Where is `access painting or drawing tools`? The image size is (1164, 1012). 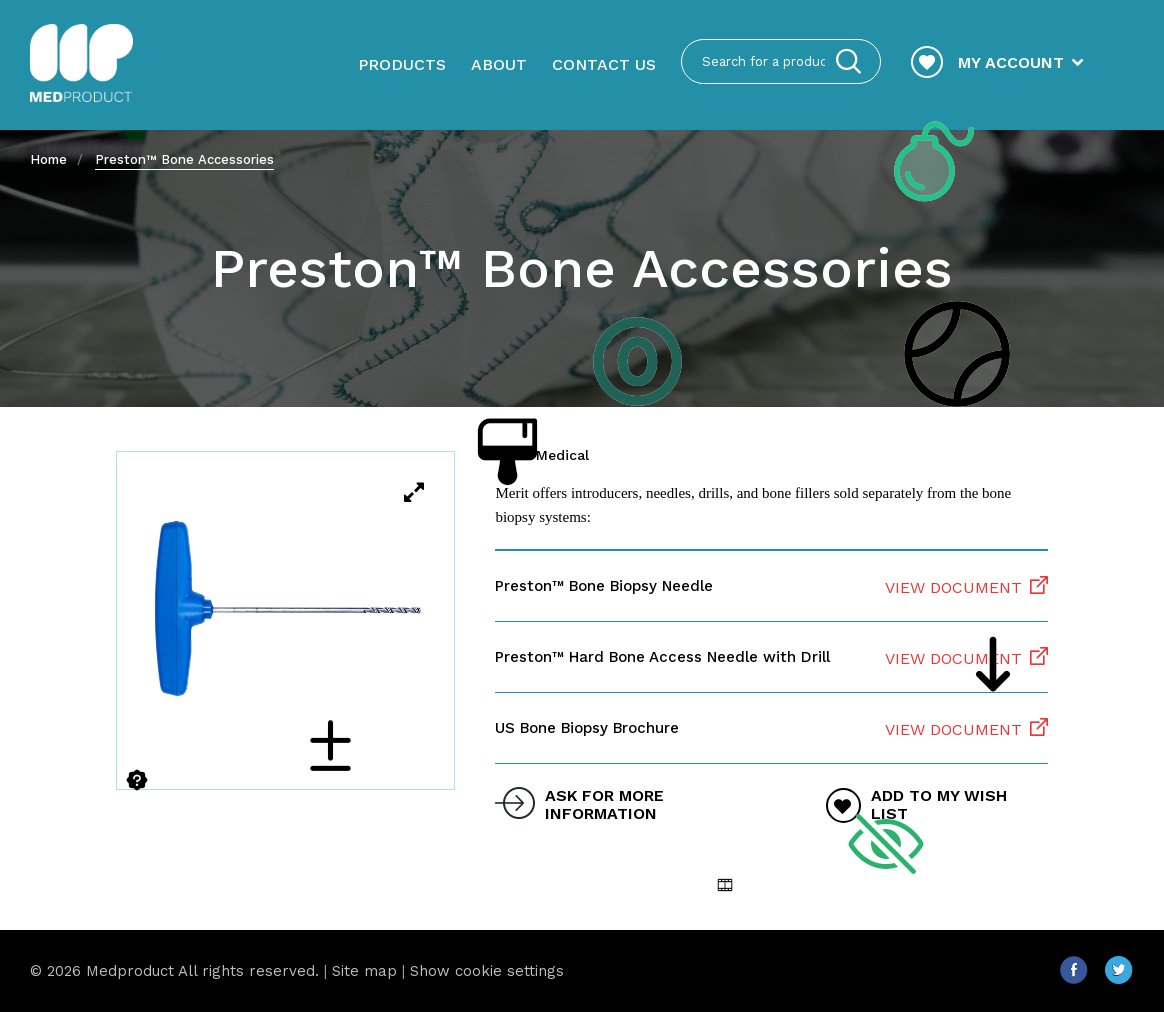 access painting or drawing tools is located at coordinates (507, 450).